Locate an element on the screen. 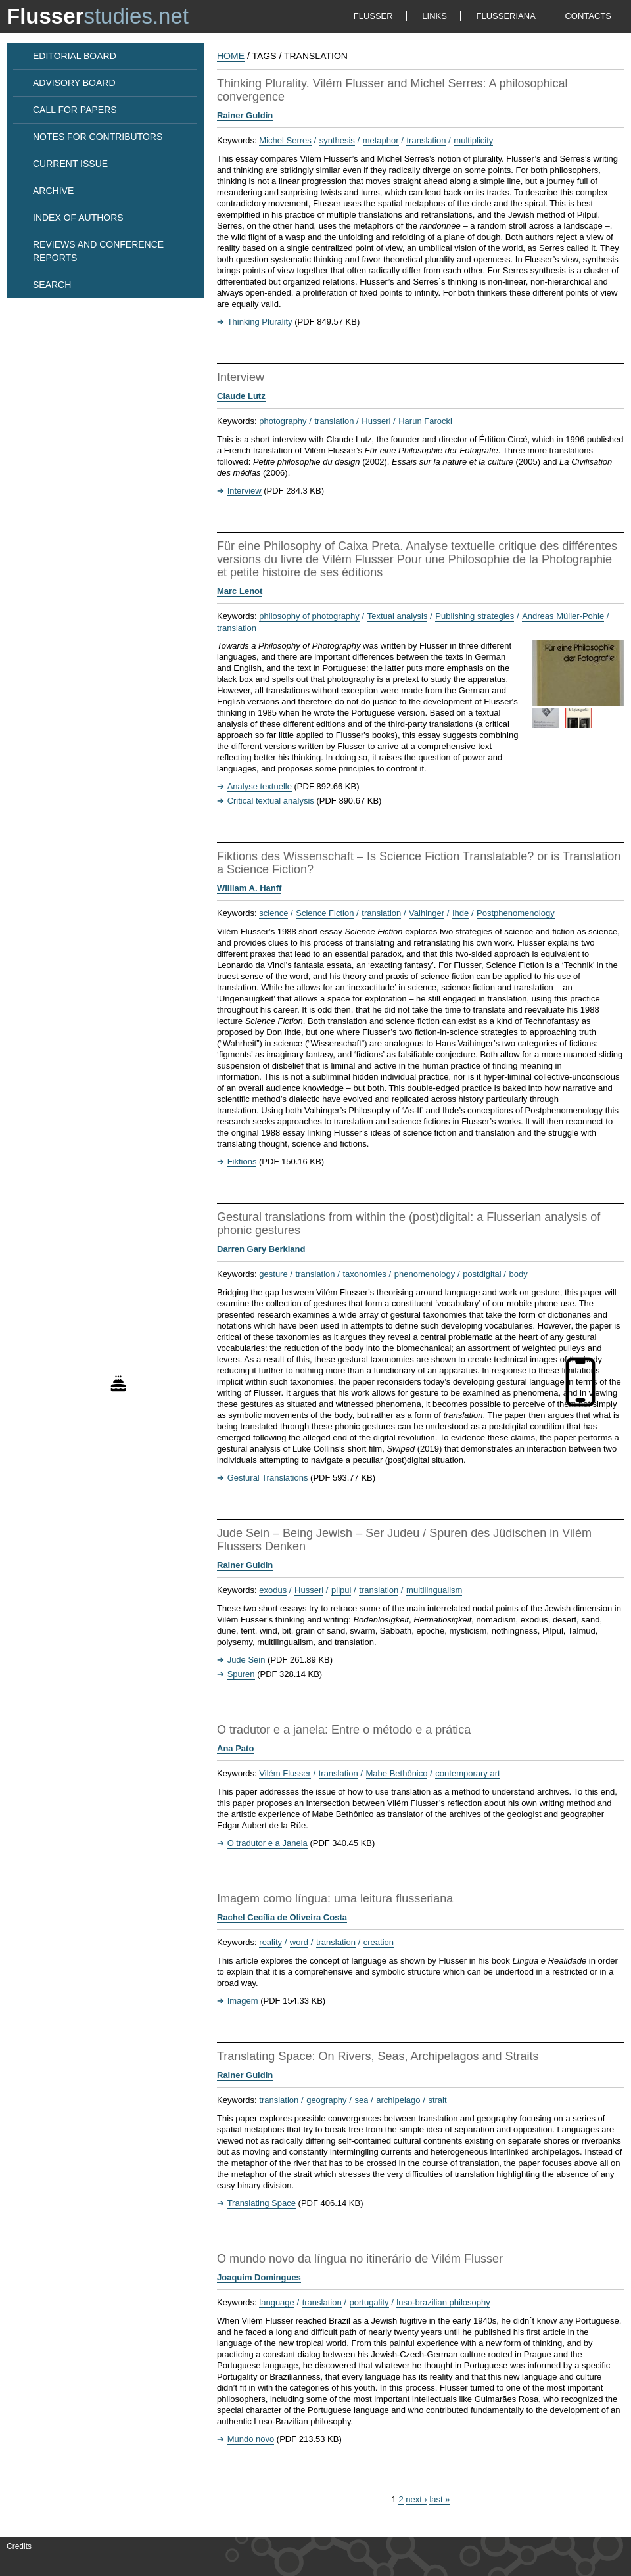  view birthday or celebration notifications is located at coordinates (118, 1383).